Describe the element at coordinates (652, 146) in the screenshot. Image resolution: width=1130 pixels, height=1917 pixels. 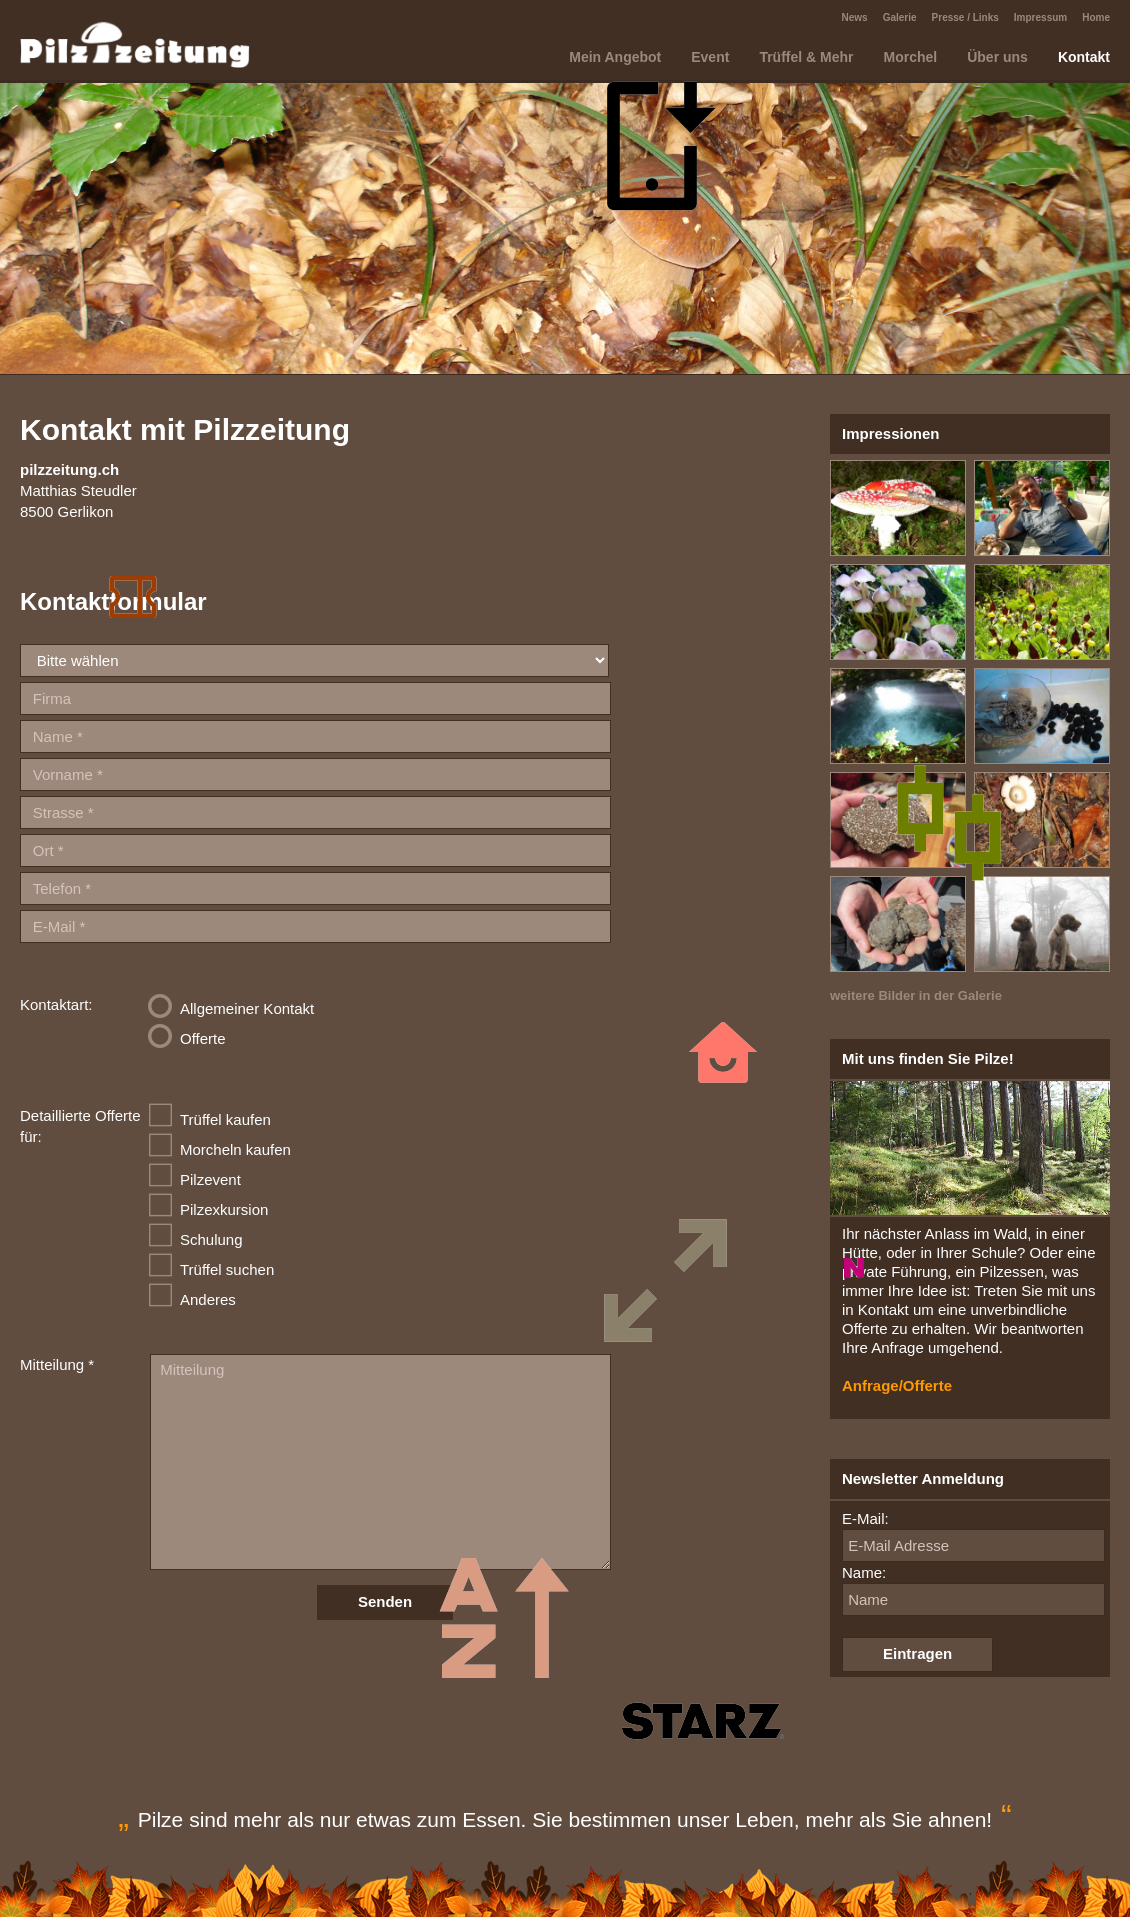
I see `download app to mobile device` at that location.